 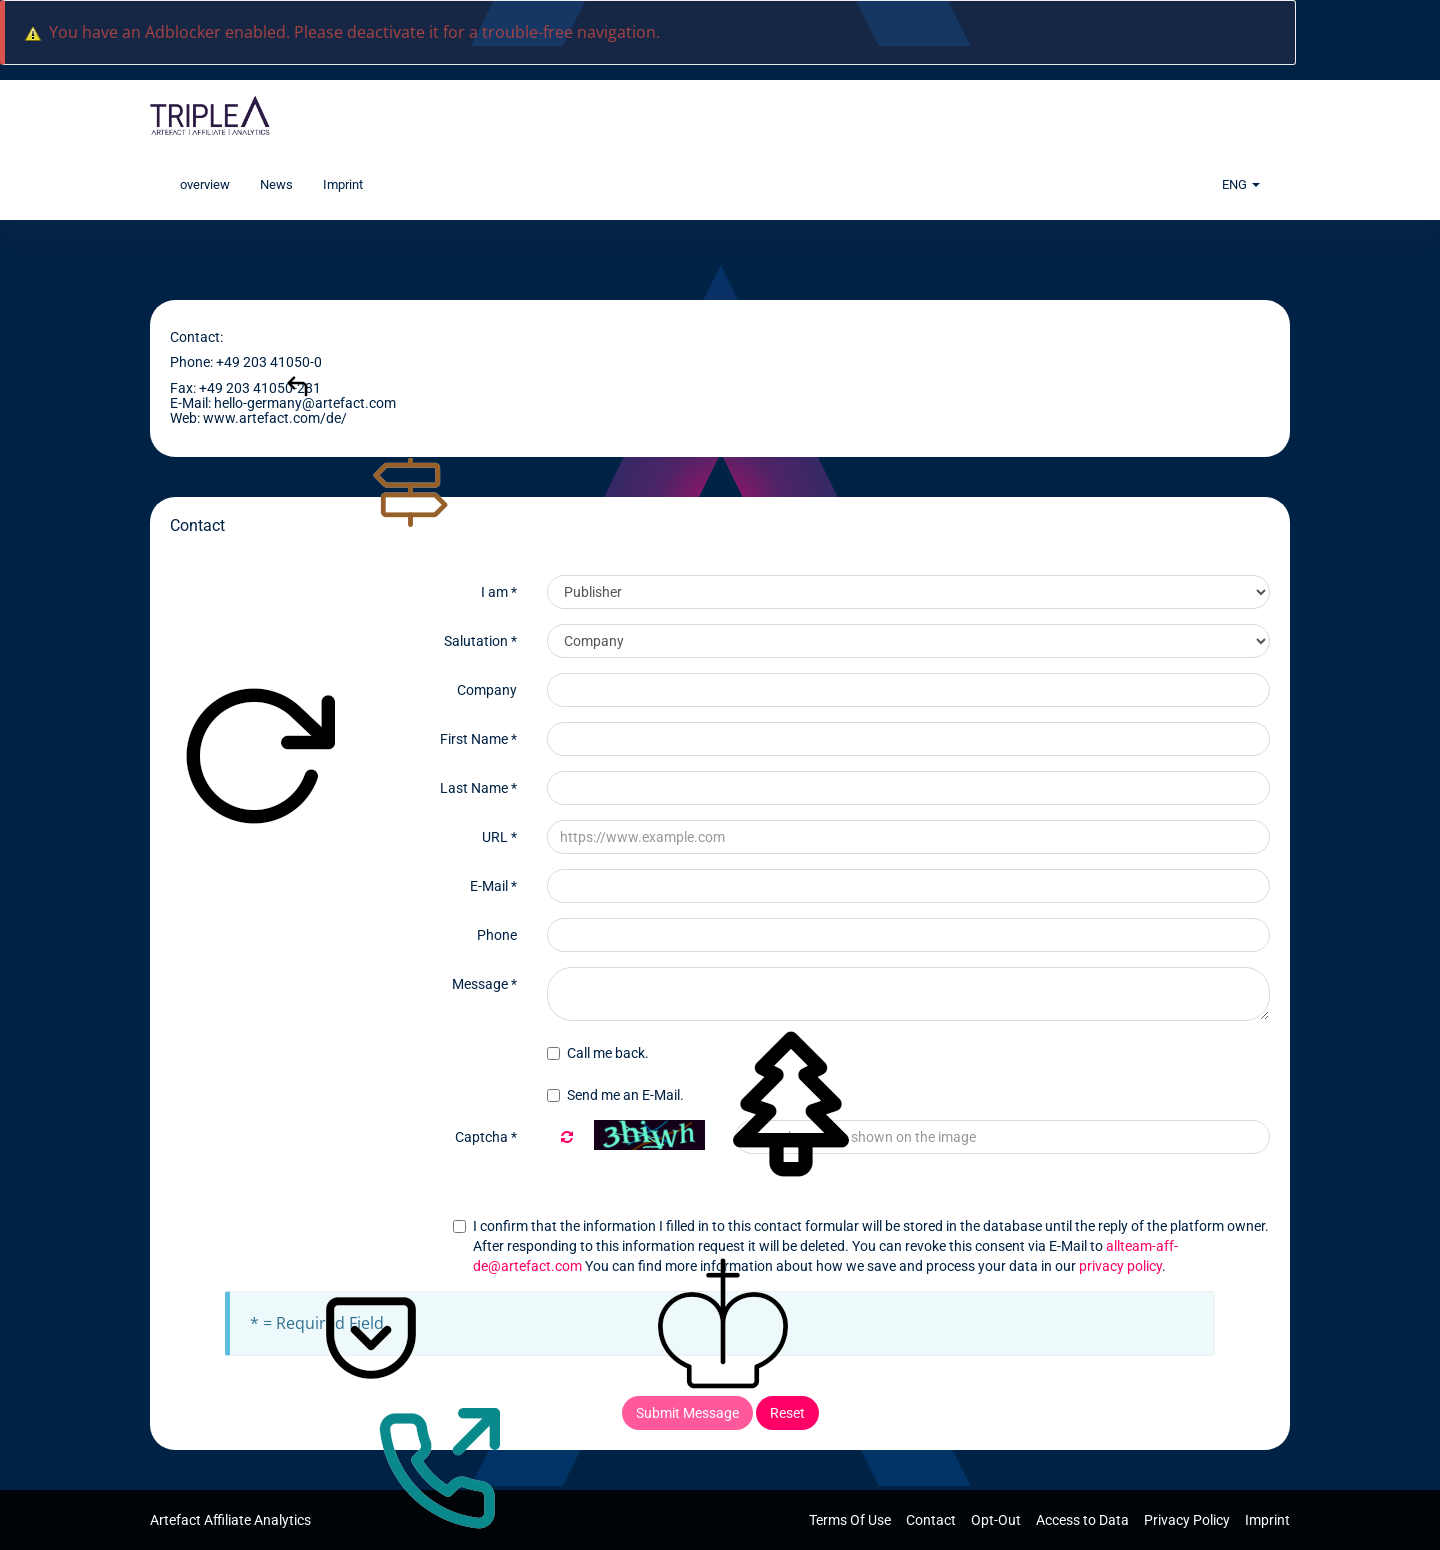 I want to click on remove or delete royal/premium status, so click(x=723, y=1333).